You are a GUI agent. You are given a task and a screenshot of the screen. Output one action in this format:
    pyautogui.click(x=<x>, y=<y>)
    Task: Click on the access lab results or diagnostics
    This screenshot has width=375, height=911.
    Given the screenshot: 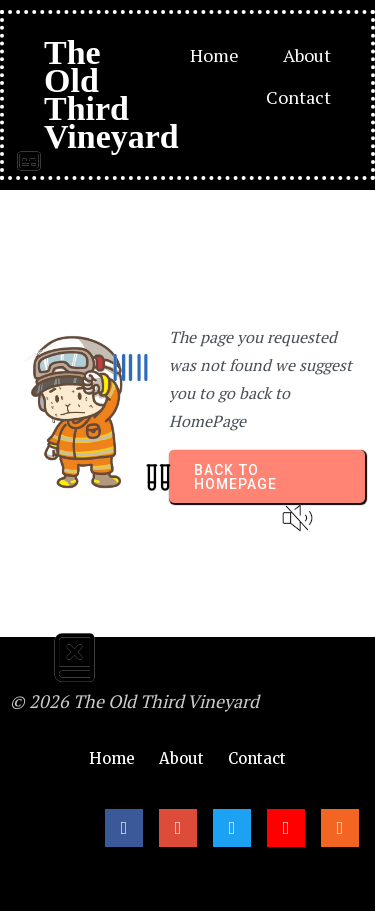 What is the action you would take?
    pyautogui.click(x=158, y=477)
    